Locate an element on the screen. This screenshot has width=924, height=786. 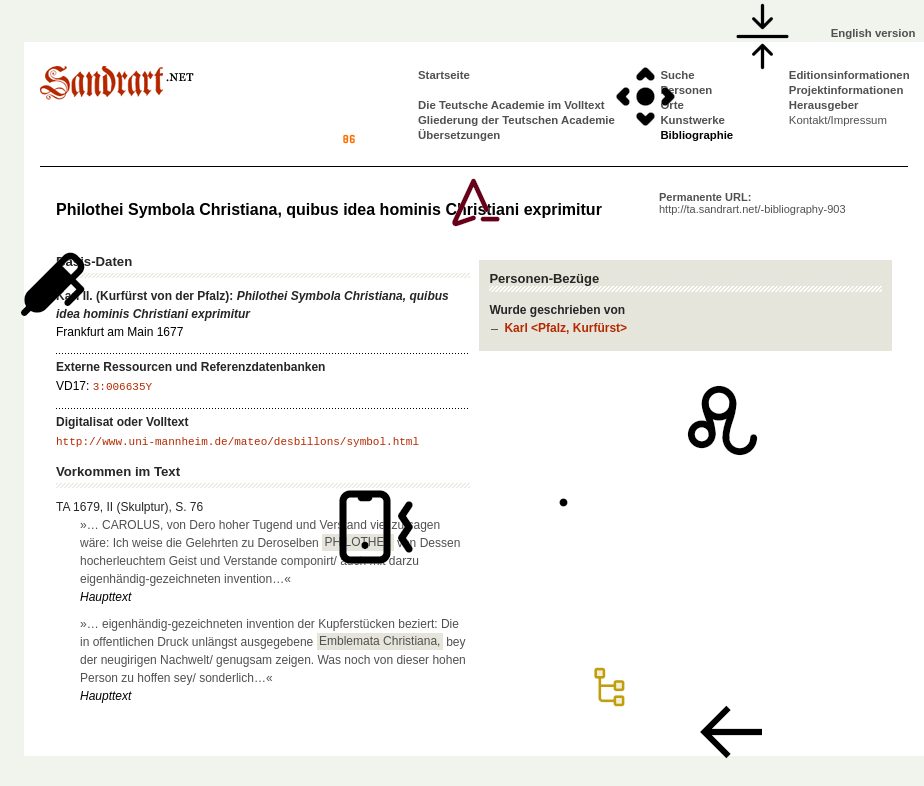
edit or compose content is located at coordinates (51, 286).